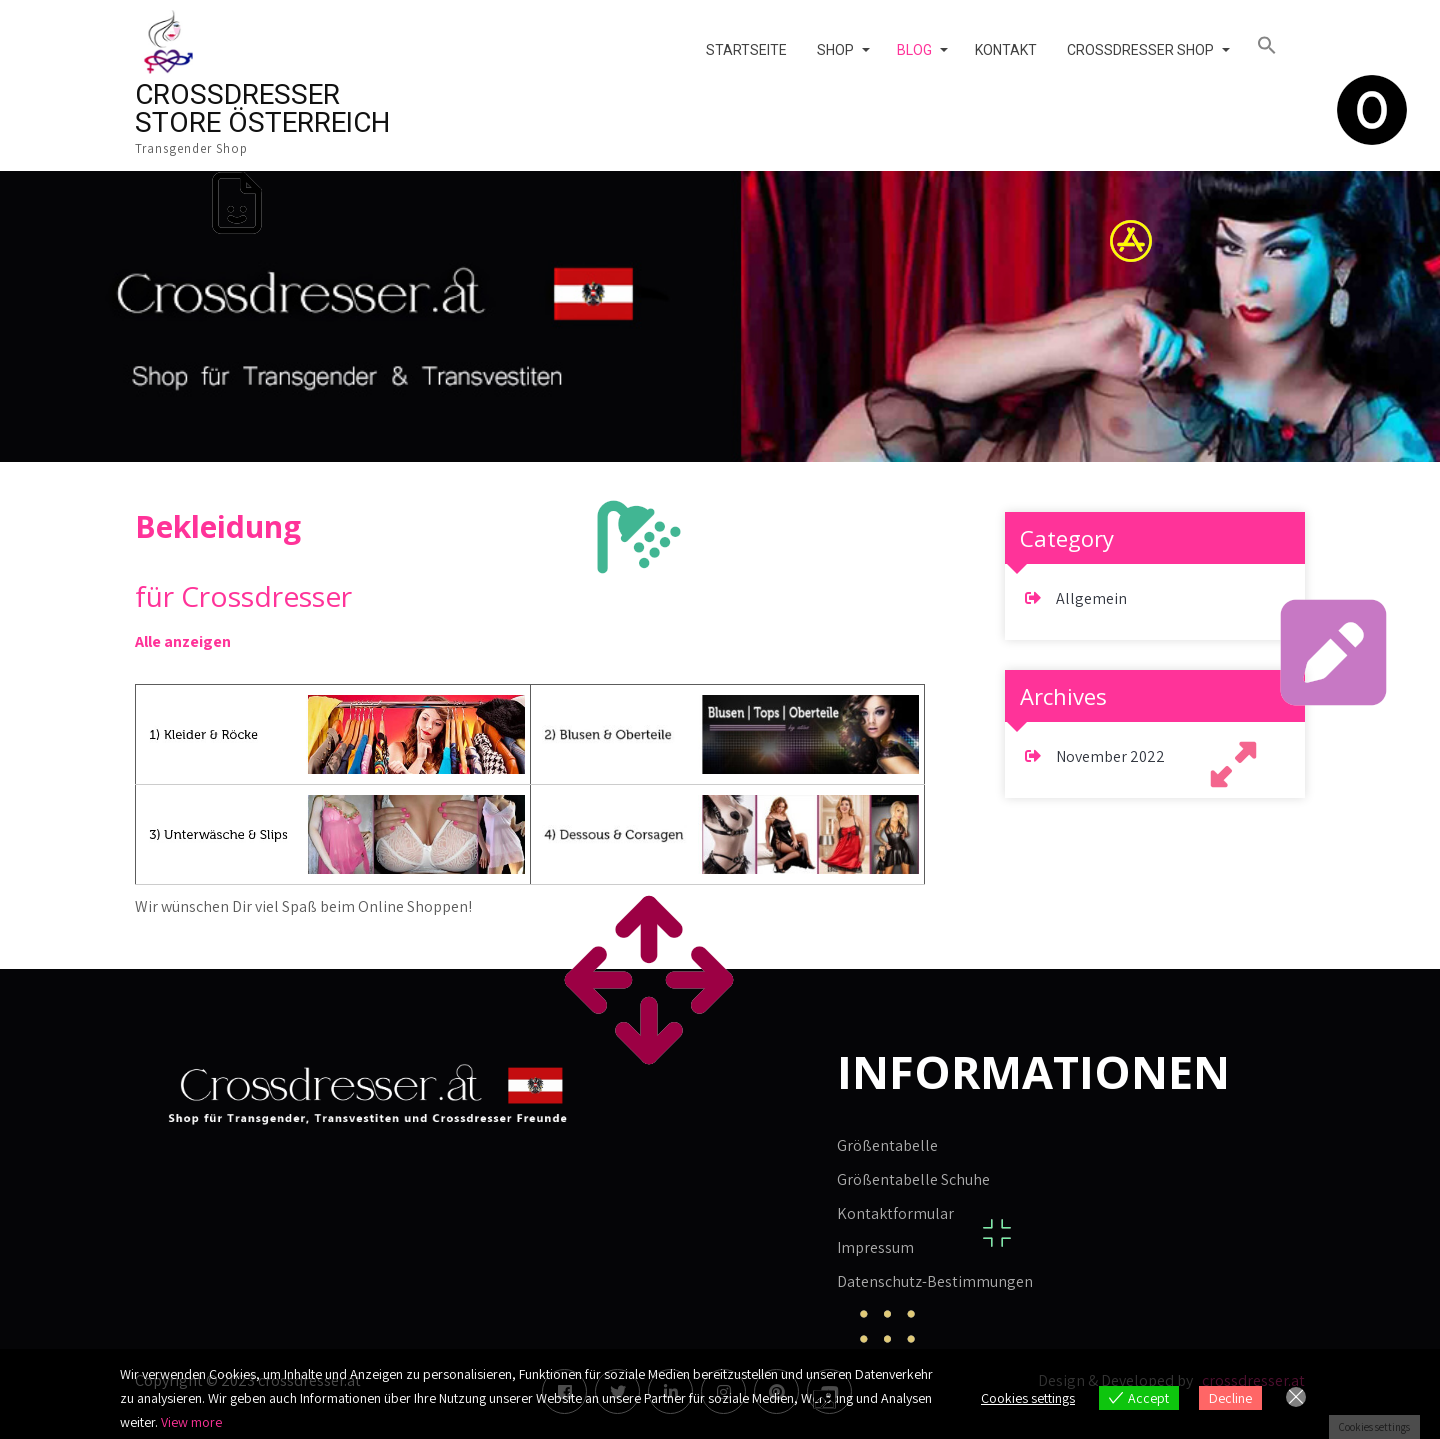 This screenshot has width=1440, height=1439. I want to click on view image or photo, so click(824, 1399).